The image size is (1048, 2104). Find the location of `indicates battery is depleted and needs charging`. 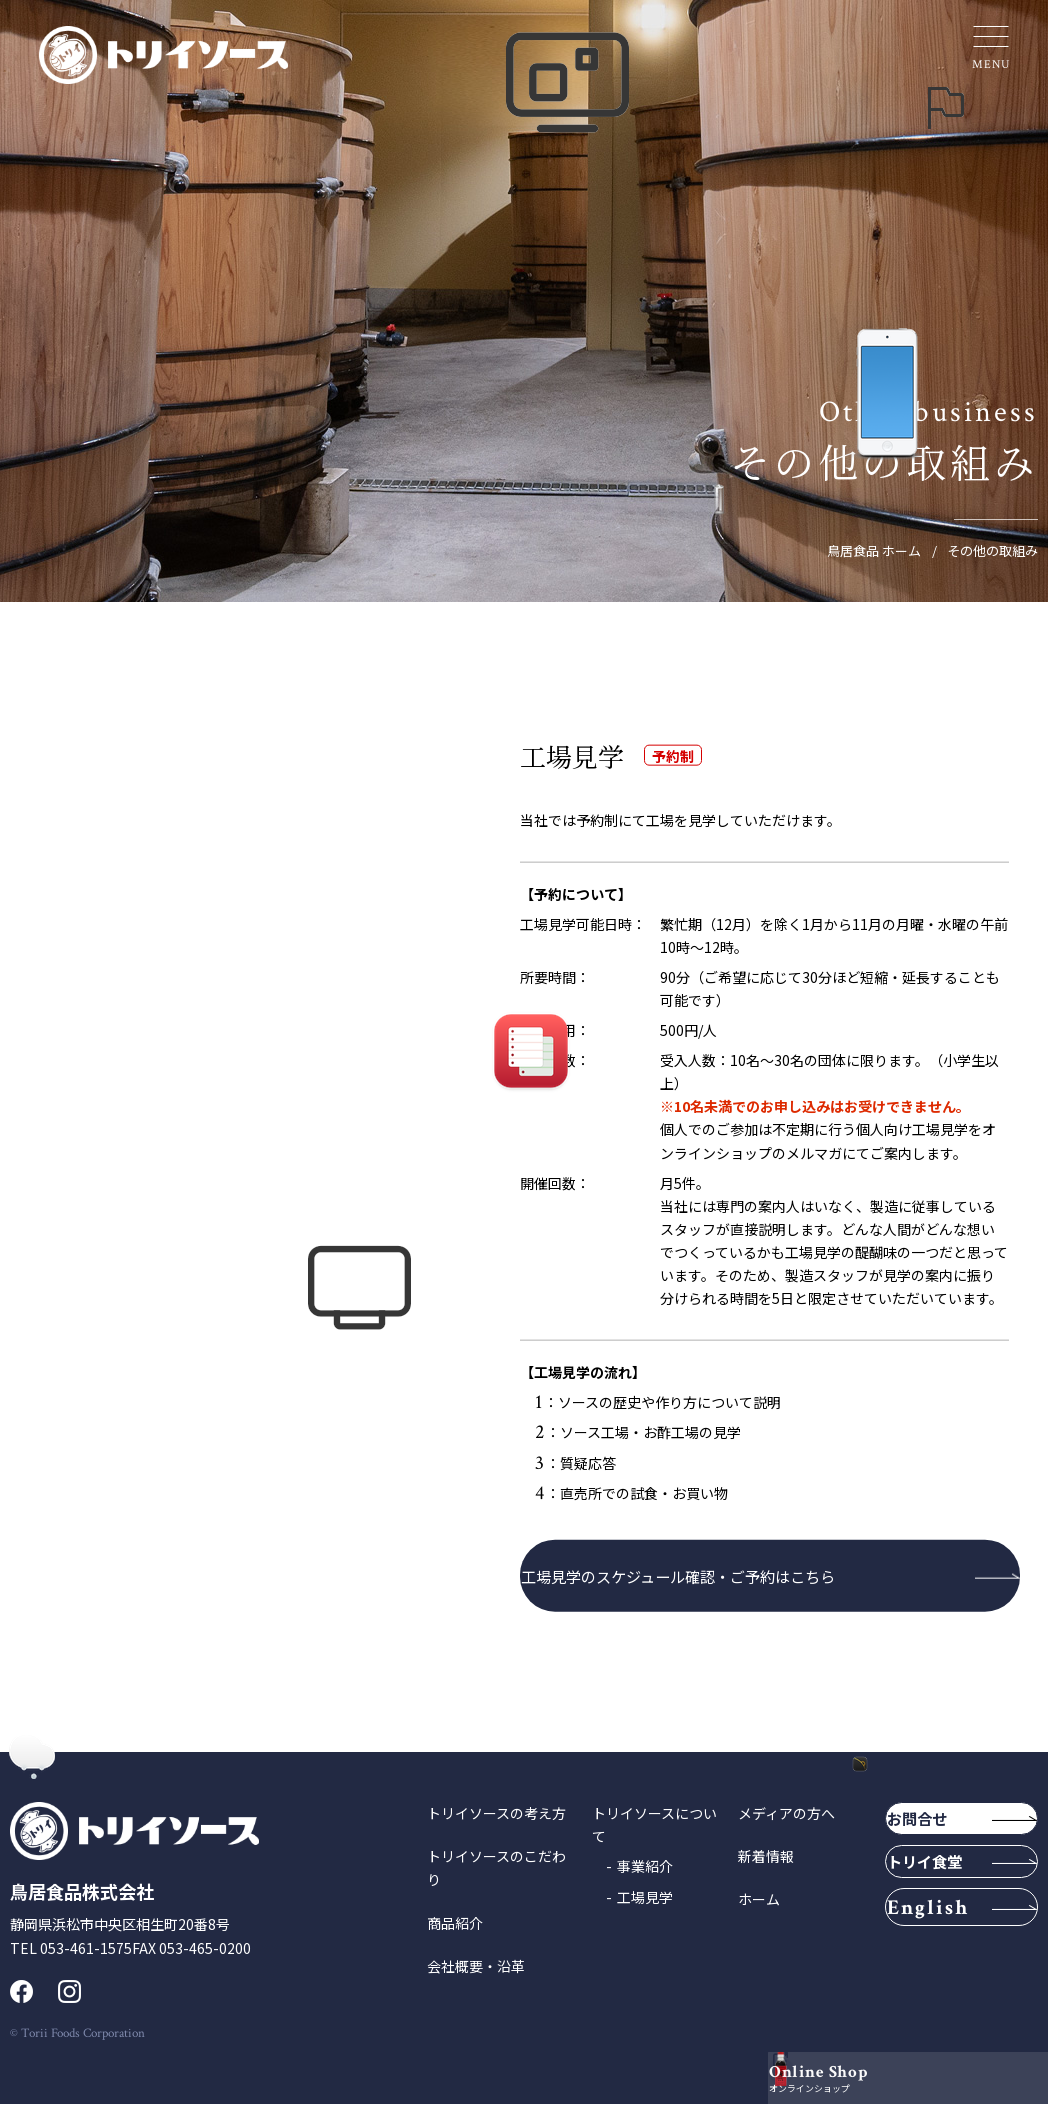

indicates battery is depleted and needs charging is located at coordinates (719, 500).